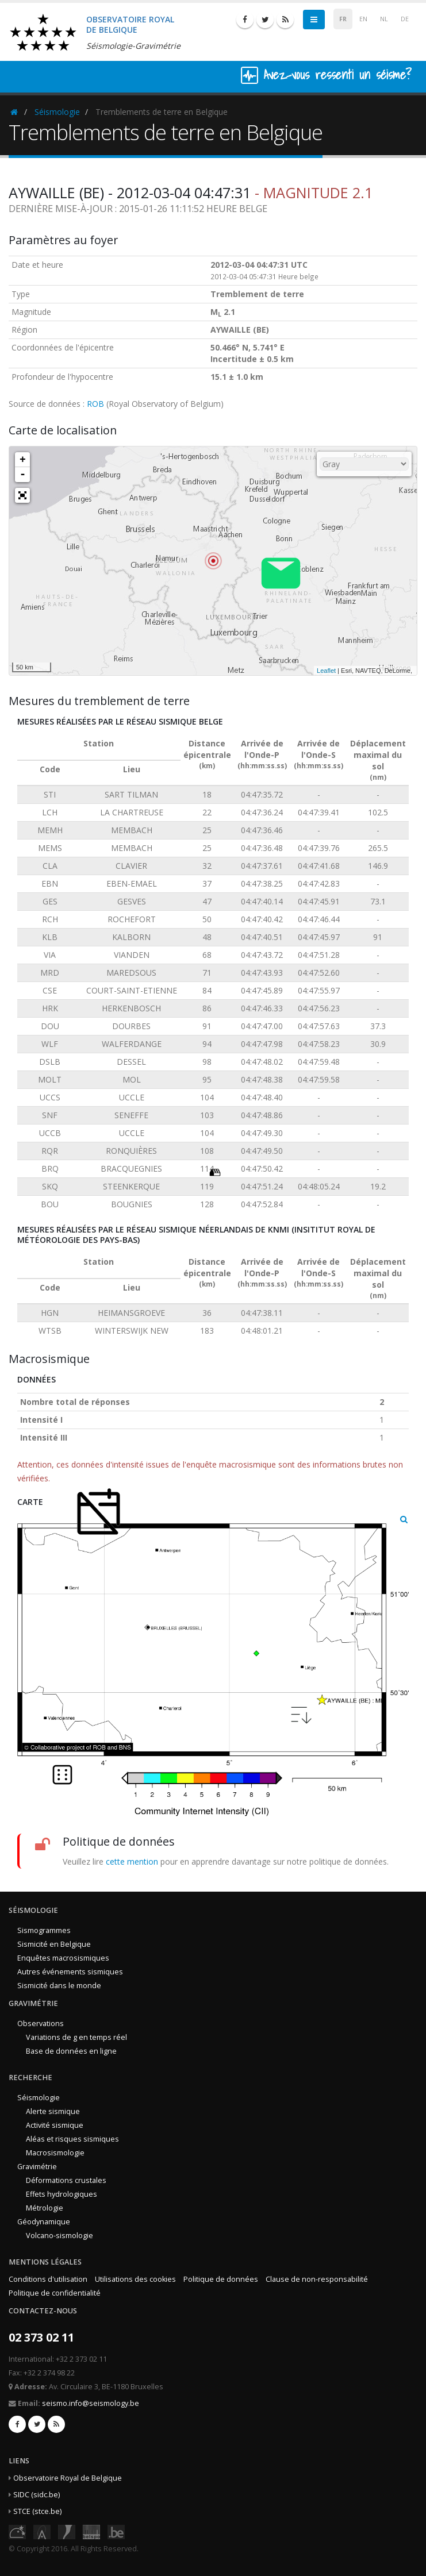 Image resolution: width=426 pixels, height=2576 pixels. Describe the element at coordinates (215, 1173) in the screenshot. I see `access solar panel settings` at that location.